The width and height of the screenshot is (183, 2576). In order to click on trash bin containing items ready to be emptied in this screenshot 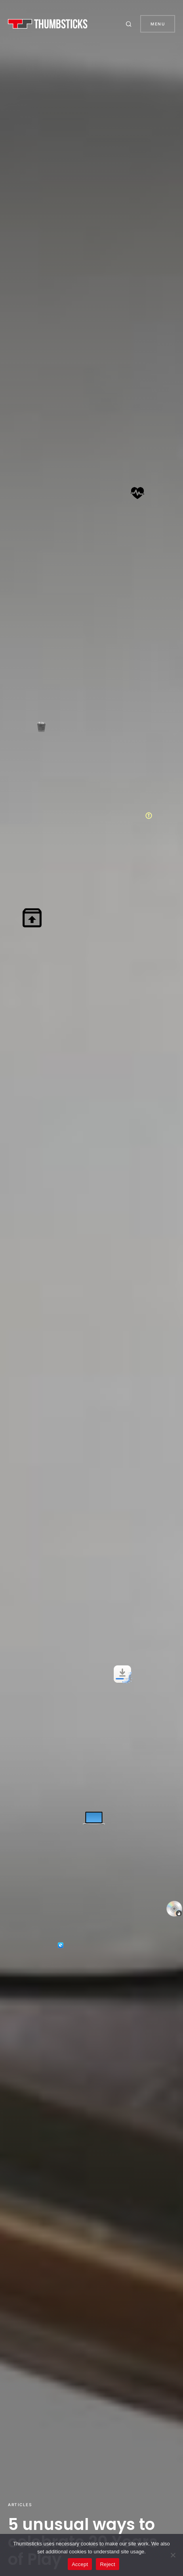, I will do `click(41, 727)`.